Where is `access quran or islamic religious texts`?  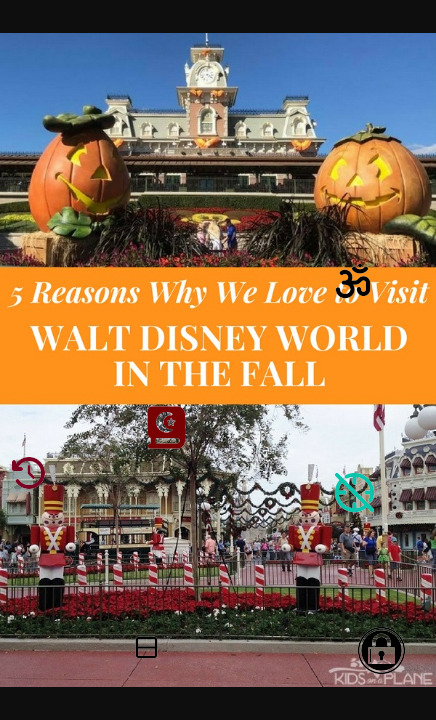
access quran or islamic religious texts is located at coordinates (166, 427).